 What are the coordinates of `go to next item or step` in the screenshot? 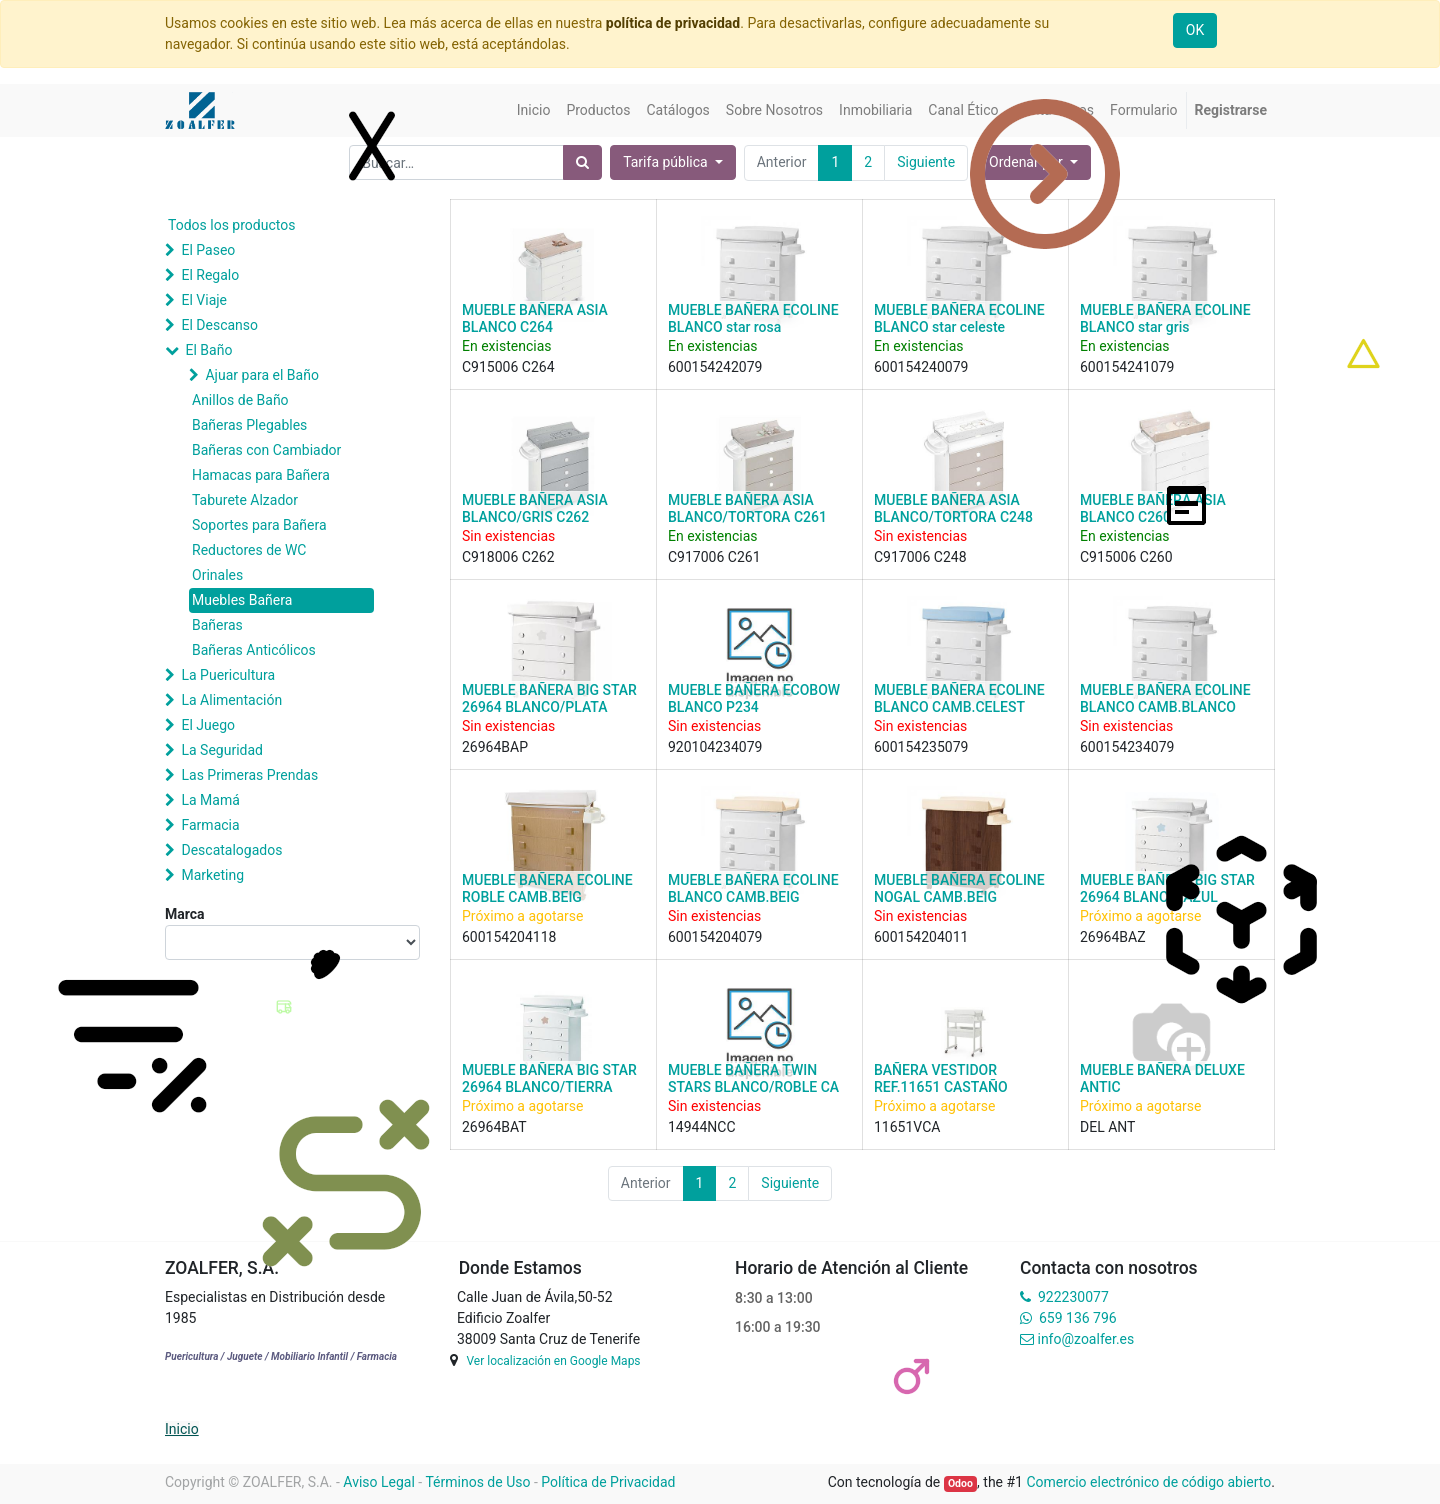 It's located at (1045, 174).